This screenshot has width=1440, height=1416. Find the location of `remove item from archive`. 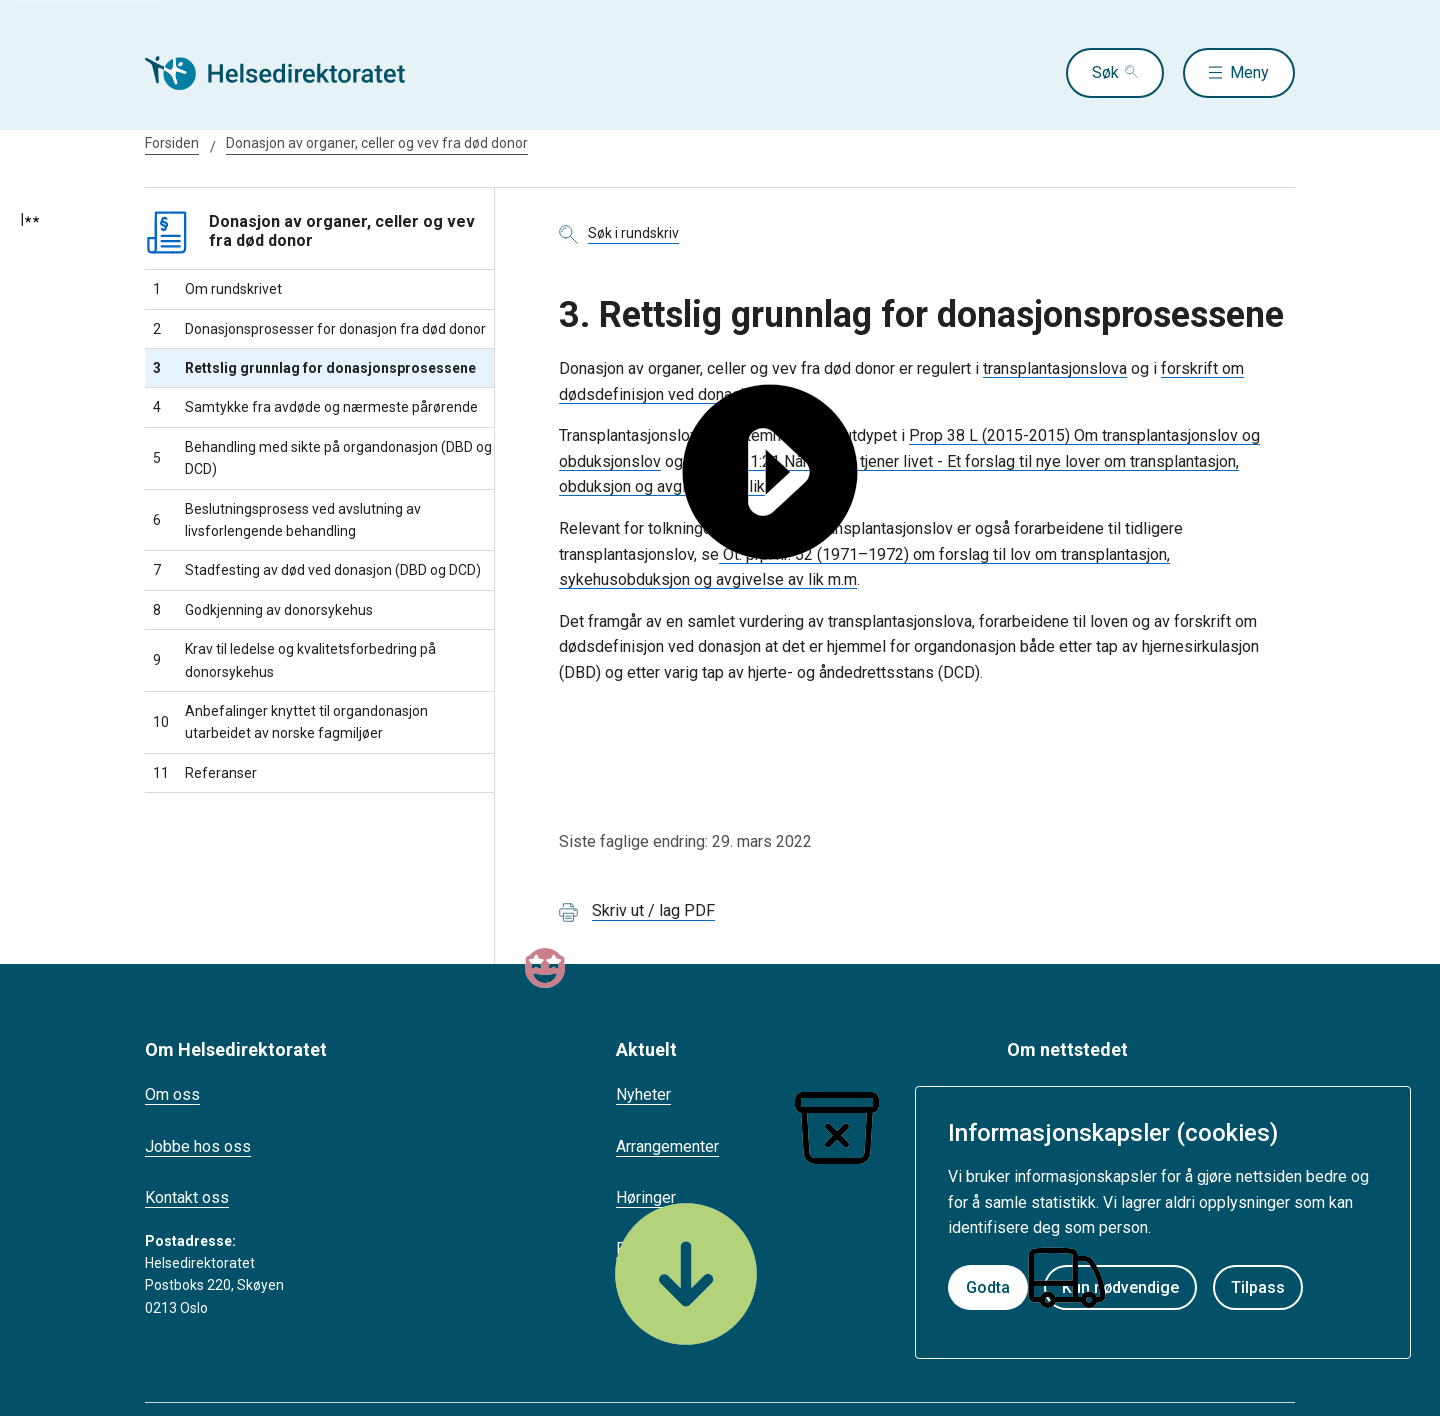

remove item from archive is located at coordinates (837, 1128).